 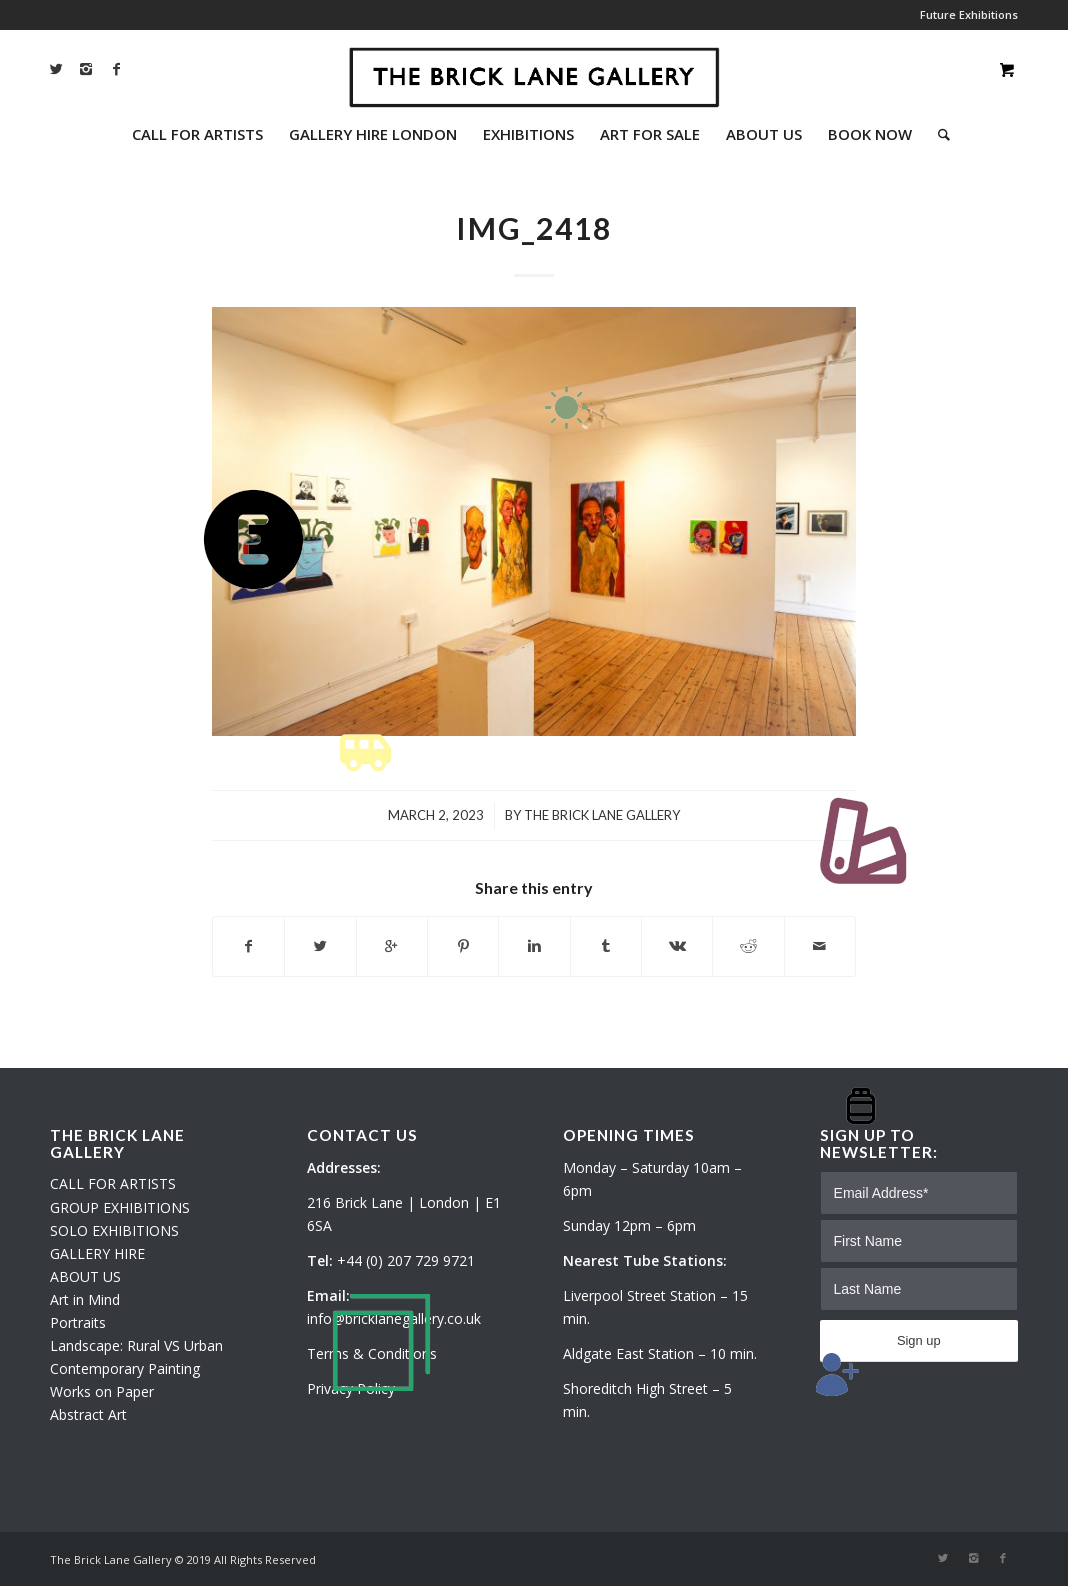 What do you see at coordinates (365, 751) in the screenshot?
I see `access shuttle or transportation services` at bounding box center [365, 751].